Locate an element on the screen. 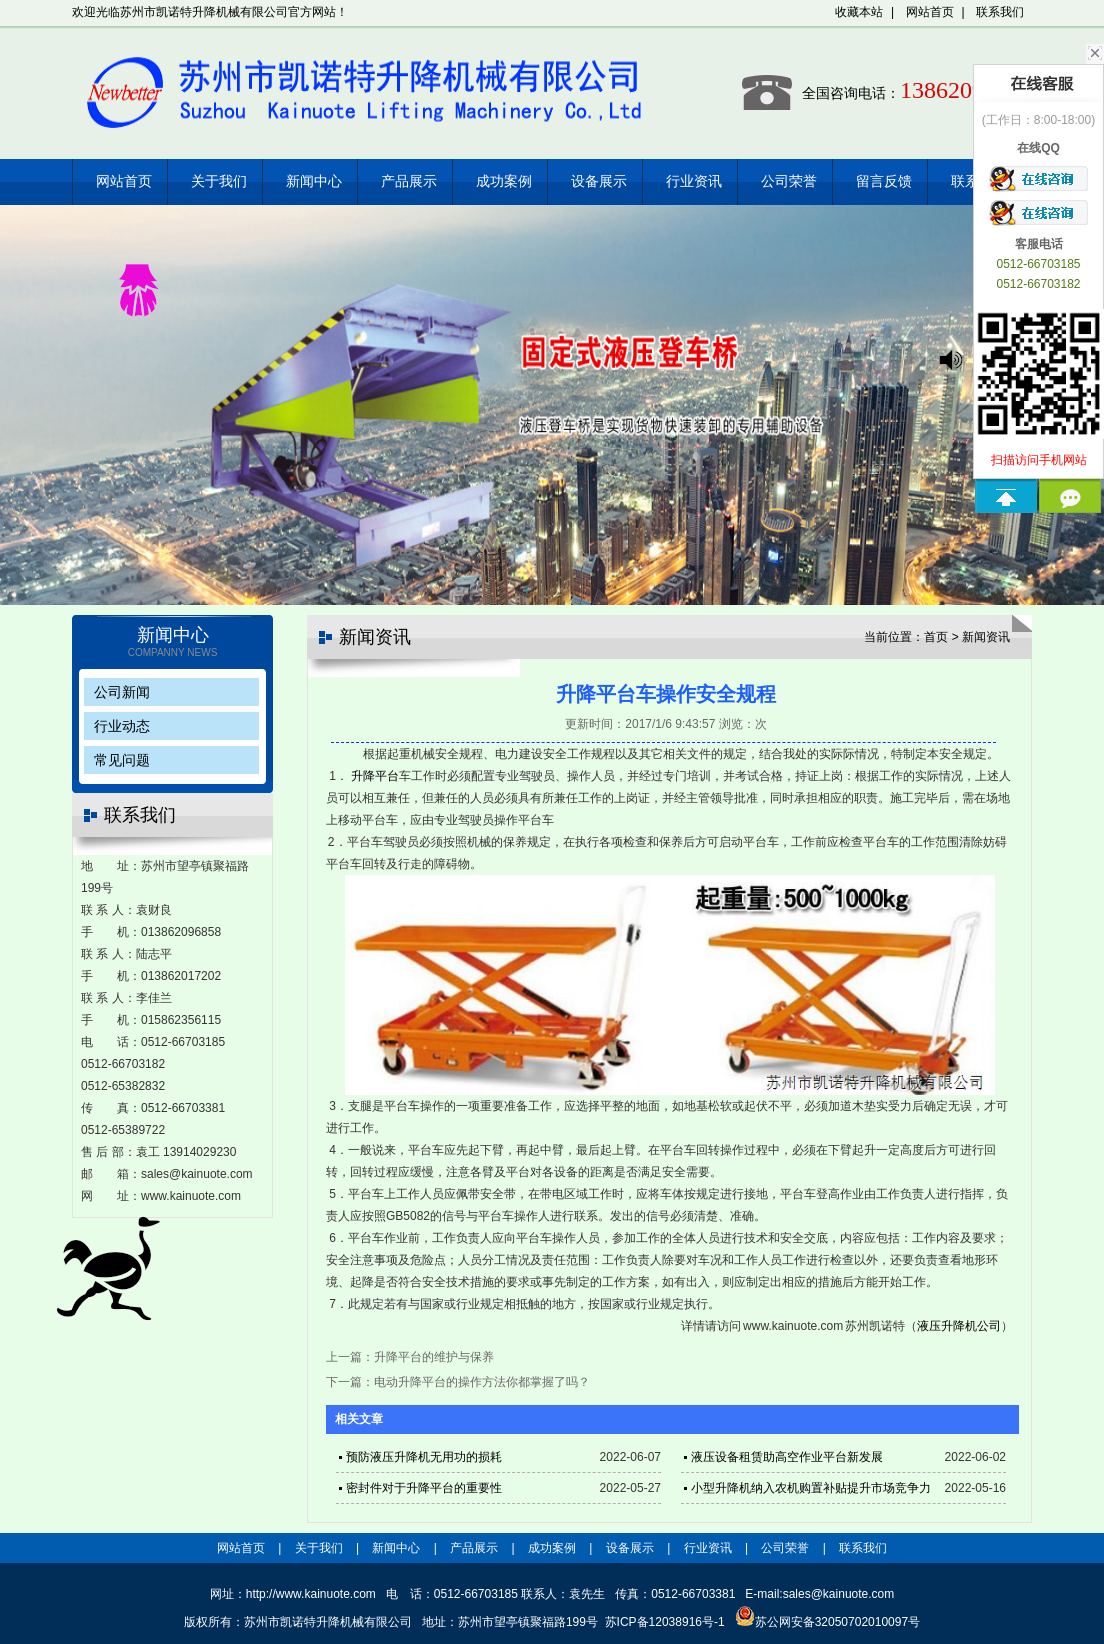 This screenshot has height=1644, width=1104. indicates horse or equine-related content is located at coordinates (138, 290).